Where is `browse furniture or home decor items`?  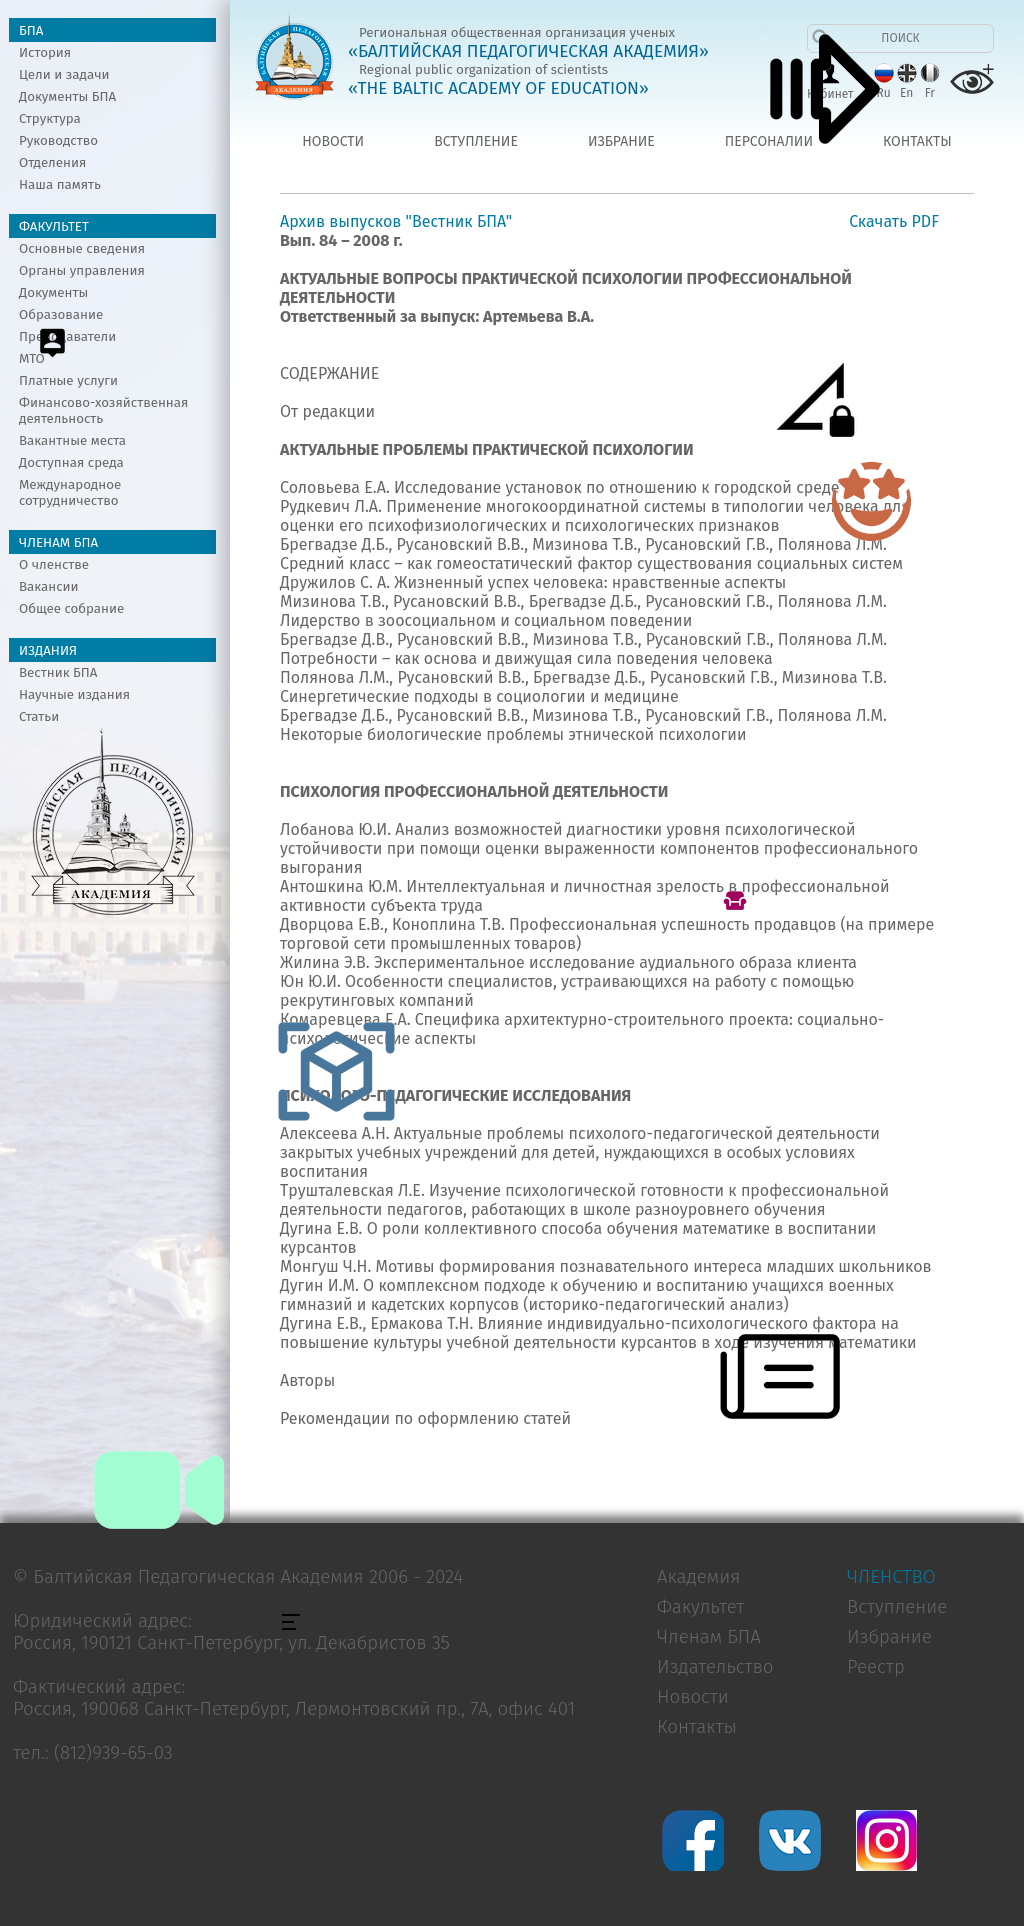
browse furniture or home decor items is located at coordinates (735, 901).